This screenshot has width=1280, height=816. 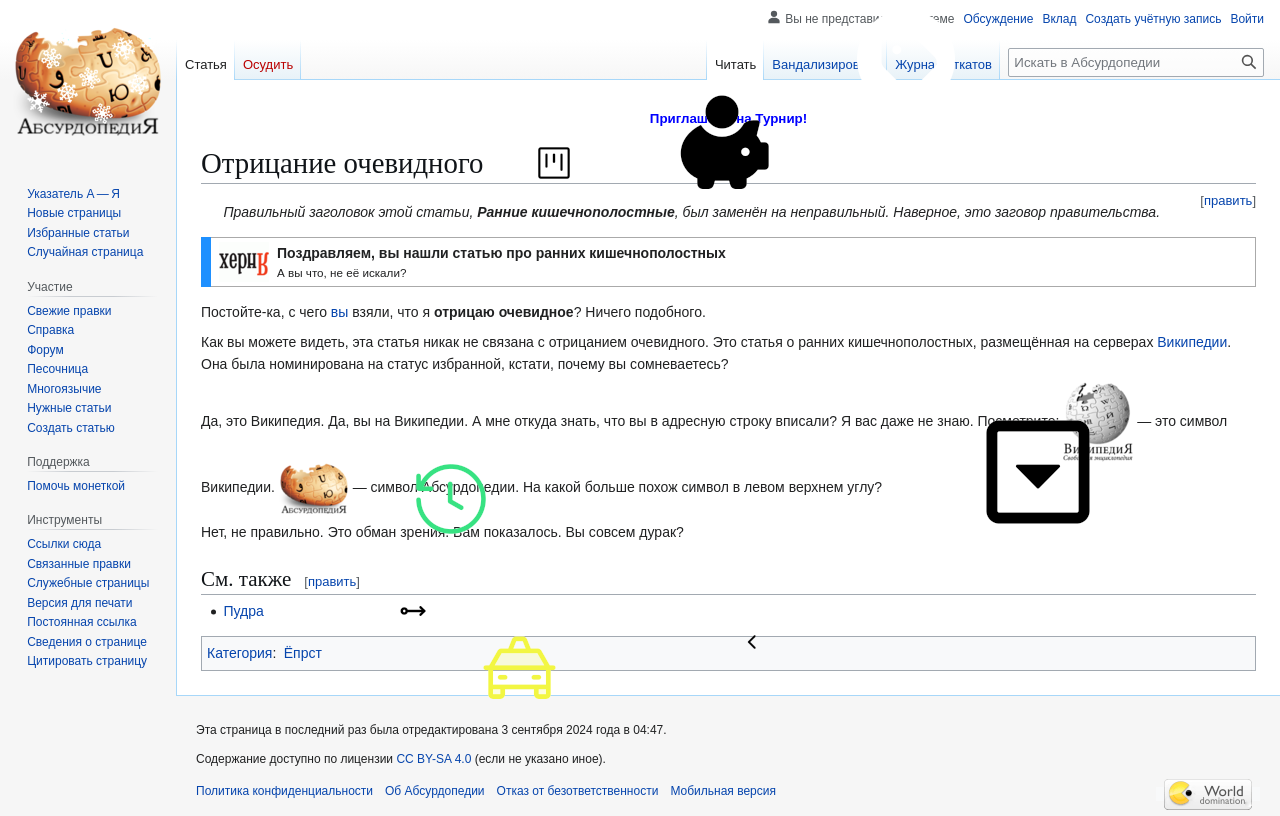 What do you see at coordinates (1038, 472) in the screenshot?
I see `open a dropdown menu` at bounding box center [1038, 472].